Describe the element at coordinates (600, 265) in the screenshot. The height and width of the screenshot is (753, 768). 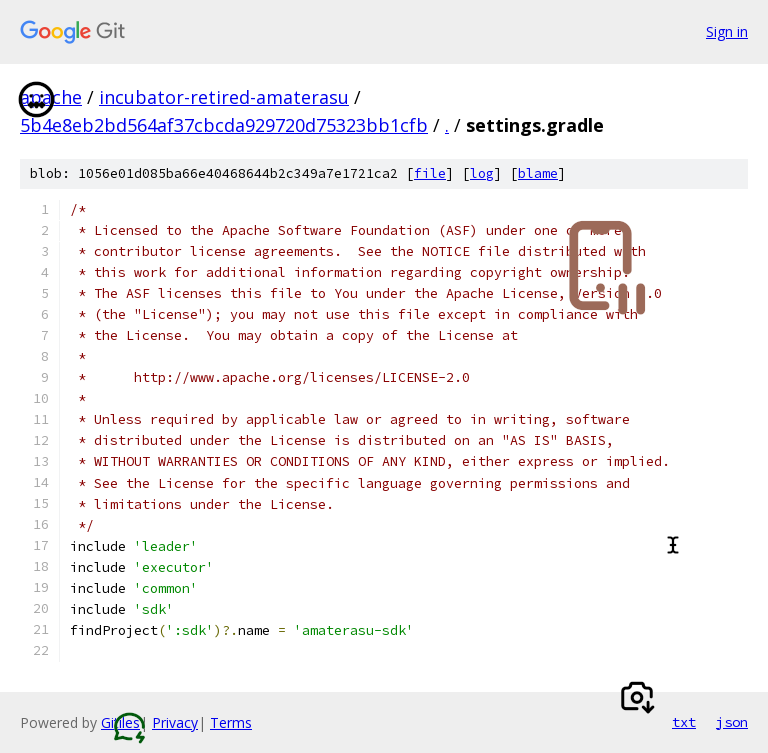
I see `pause mobile device activity` at that location.